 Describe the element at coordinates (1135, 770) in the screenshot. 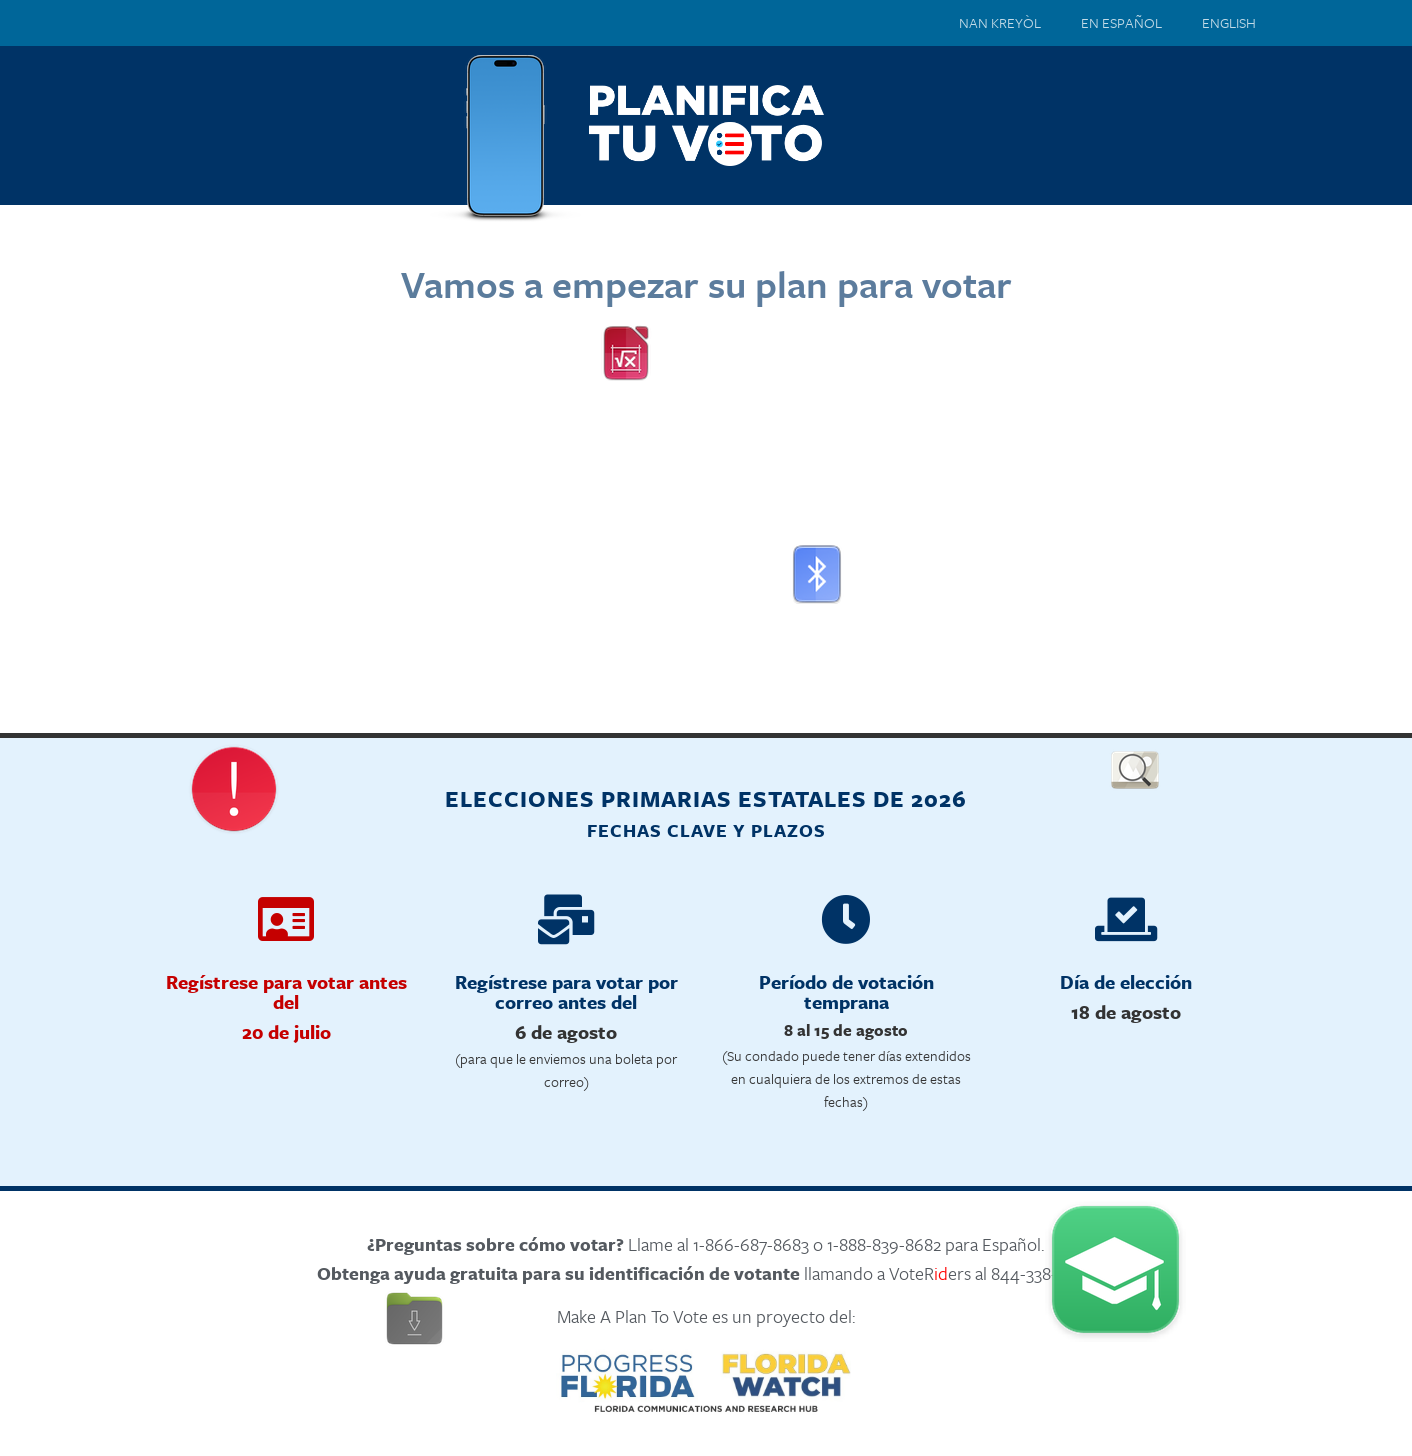

I see `open eye of gnome image viewer` at that location.